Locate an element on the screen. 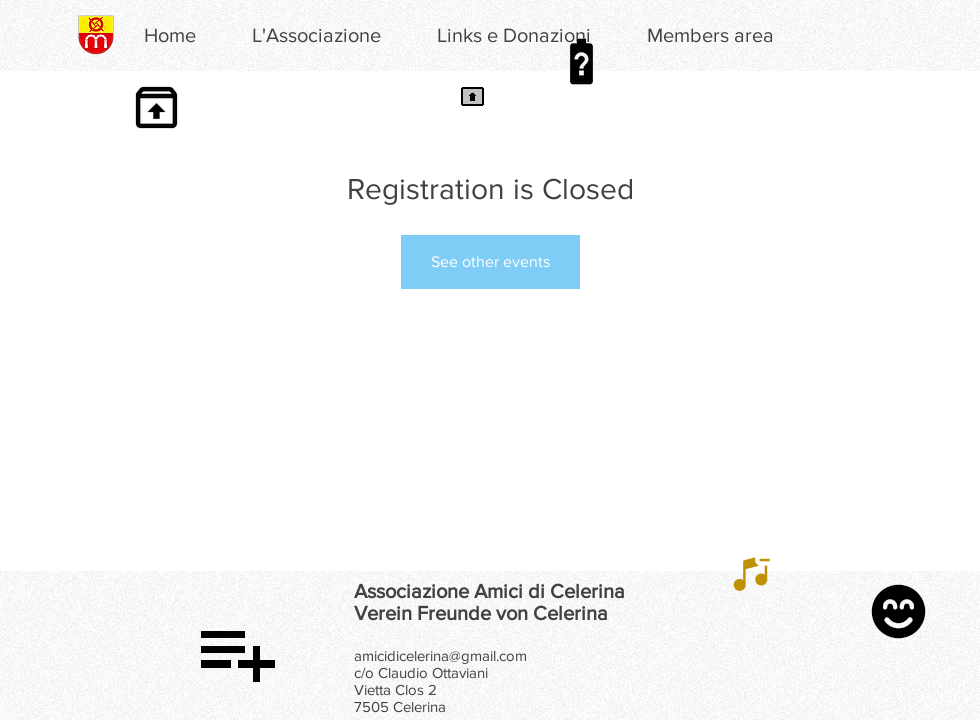  indicates battery status is unknown or cannot be detected is located at coordinates (581, 61).